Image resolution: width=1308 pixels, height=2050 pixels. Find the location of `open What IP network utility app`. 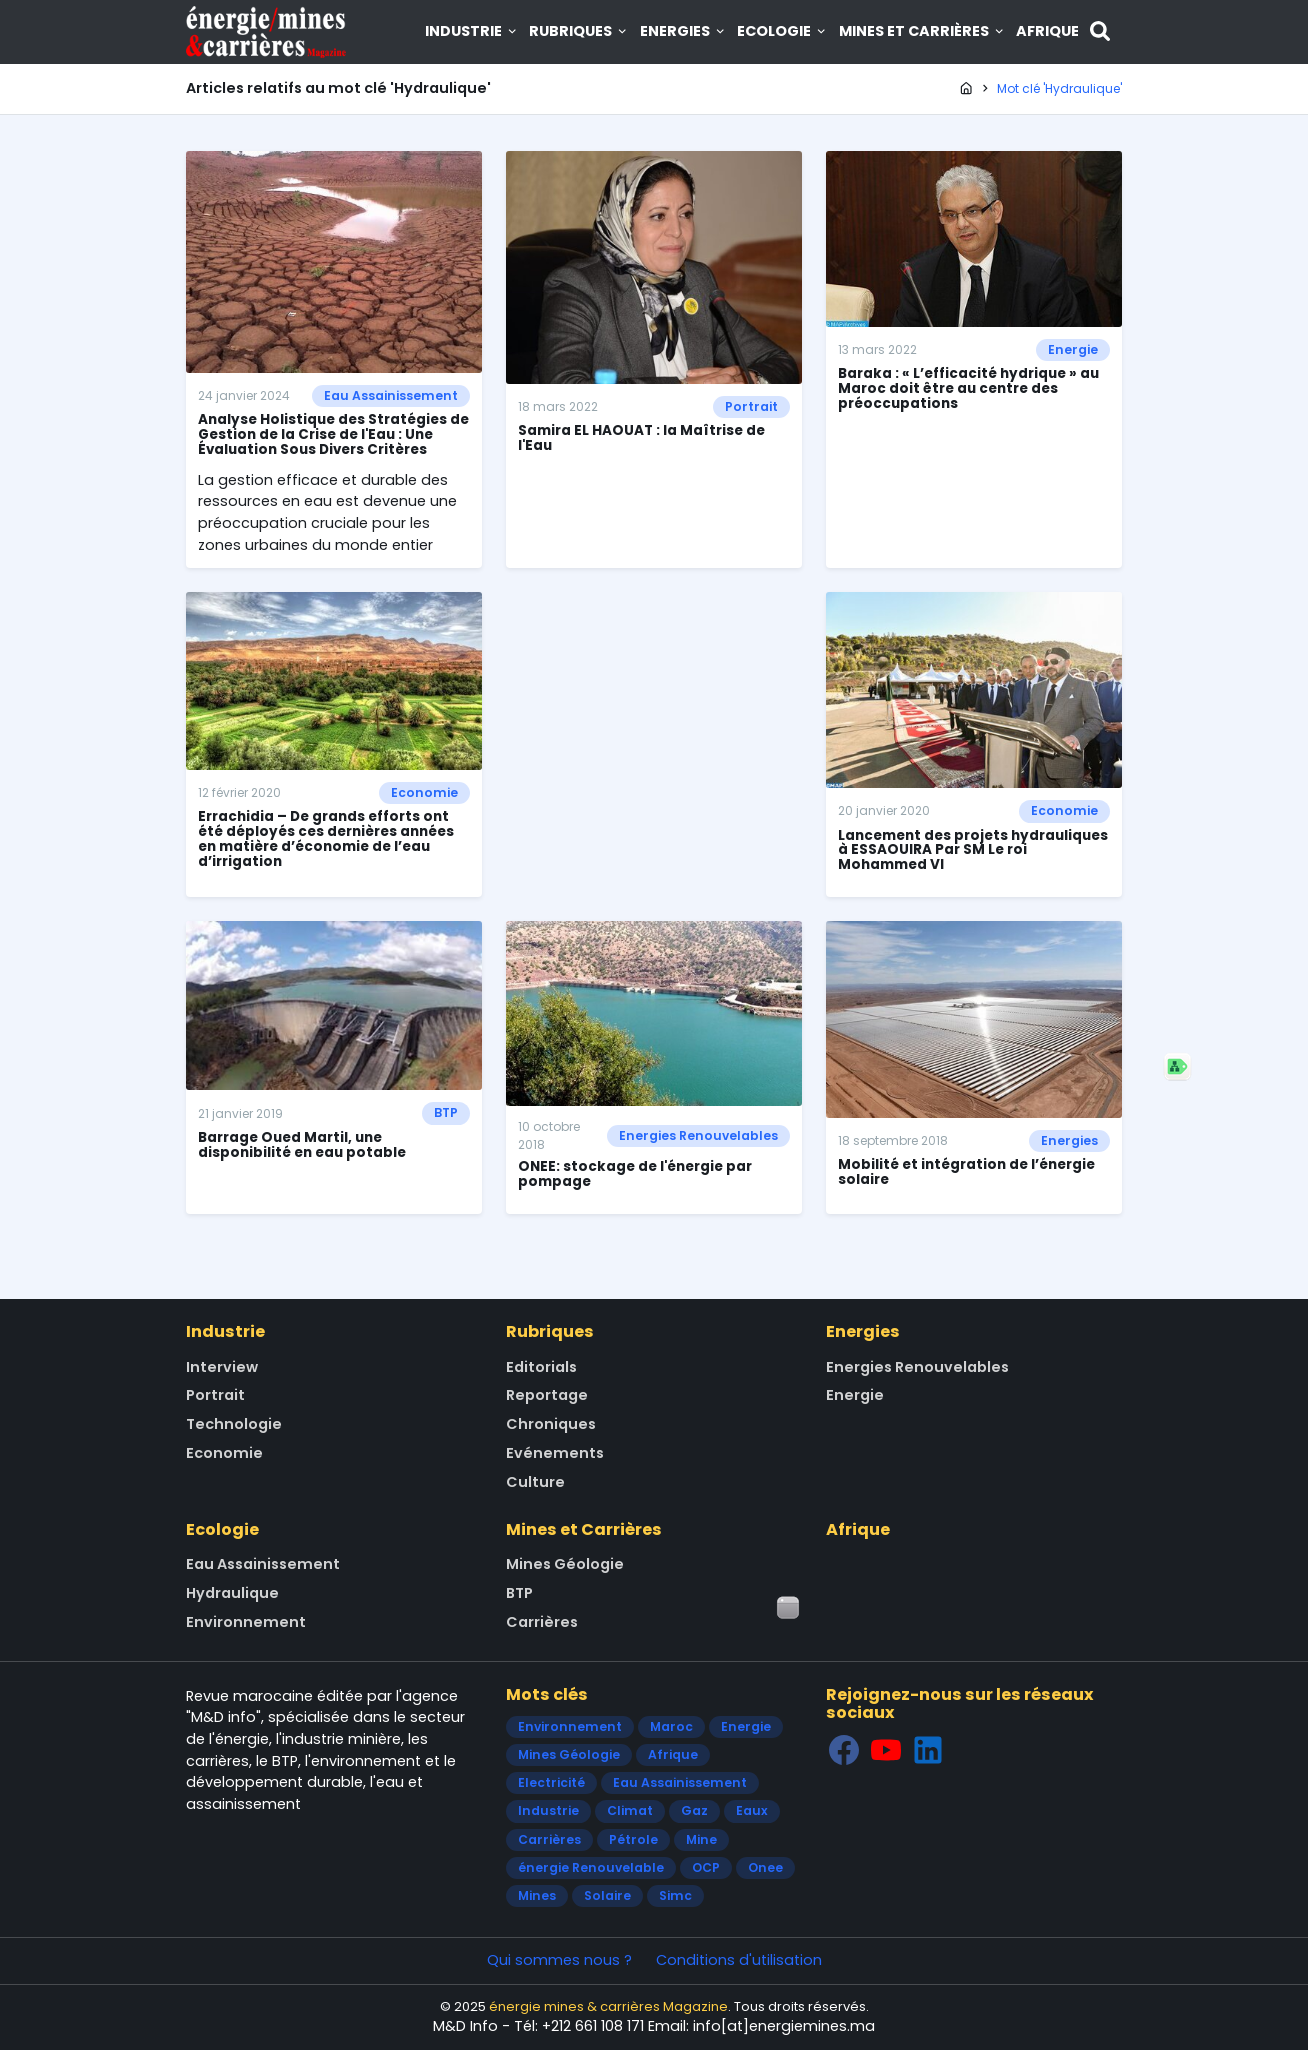

open What IP network utility app is located at coordinates (1177, 1066).